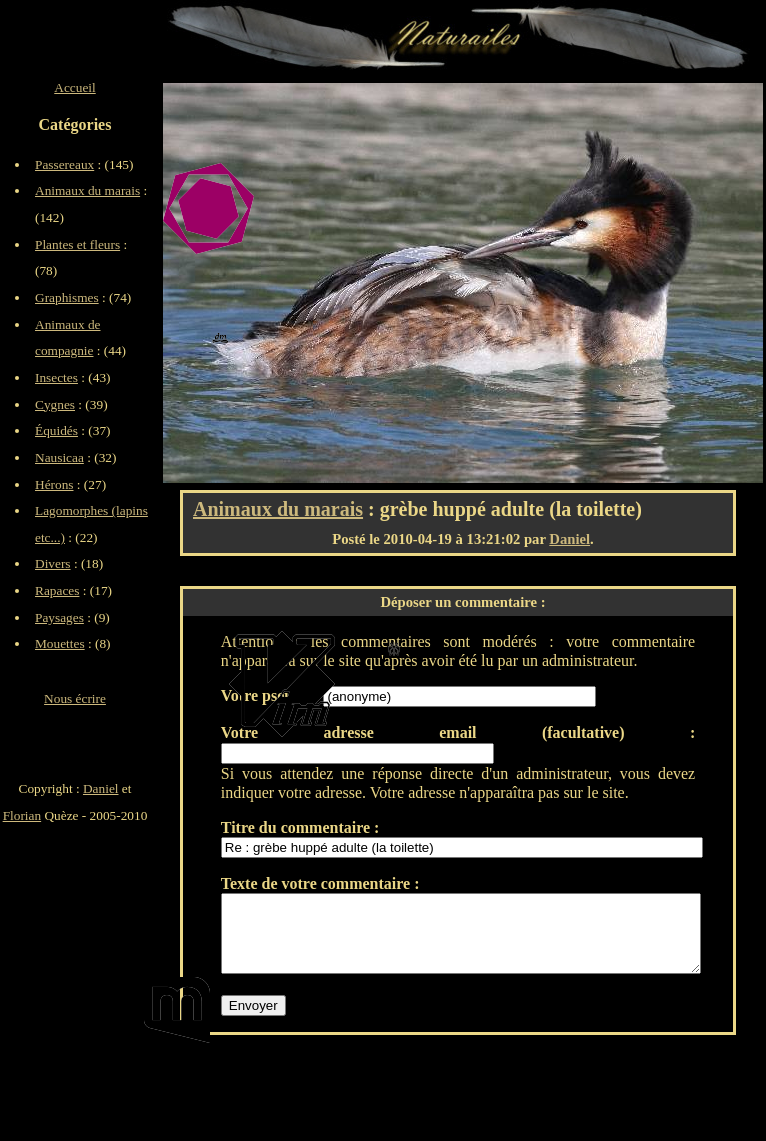  What do you see at coordinates (220, 338) in the screenshot?
I see `dm drogerie markt company logo` at bounding box center [220, 338].